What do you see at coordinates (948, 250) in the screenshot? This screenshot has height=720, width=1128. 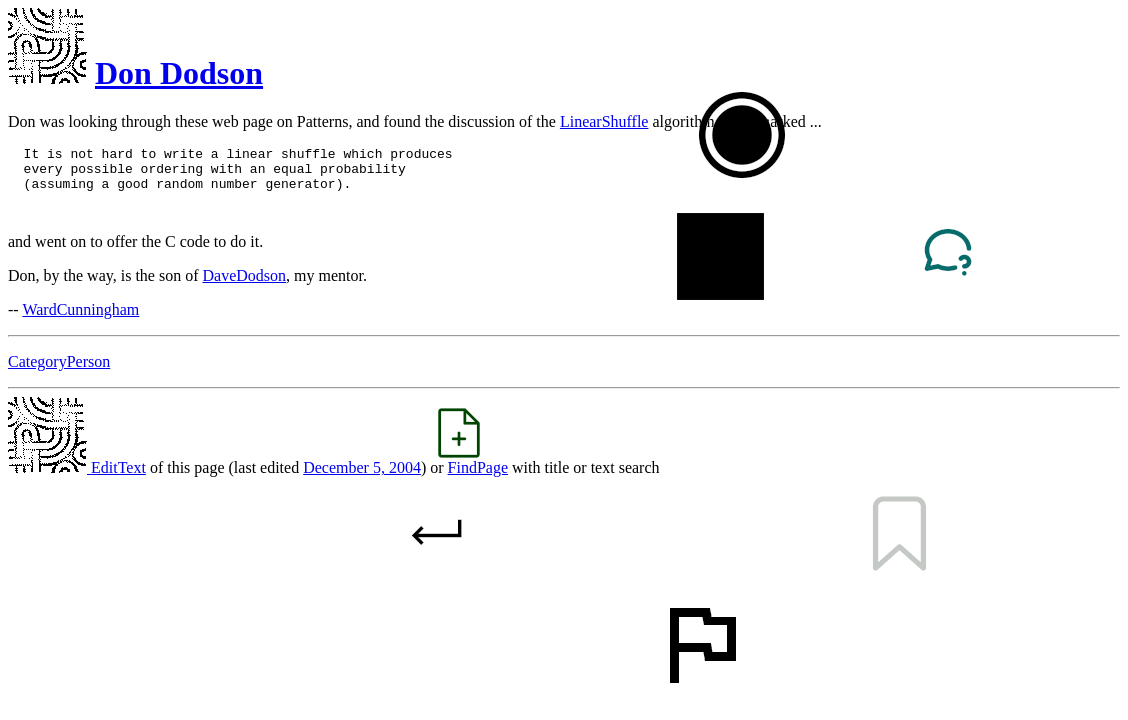 I see `access help or FAQ chat` at bounding box center [948, 250].